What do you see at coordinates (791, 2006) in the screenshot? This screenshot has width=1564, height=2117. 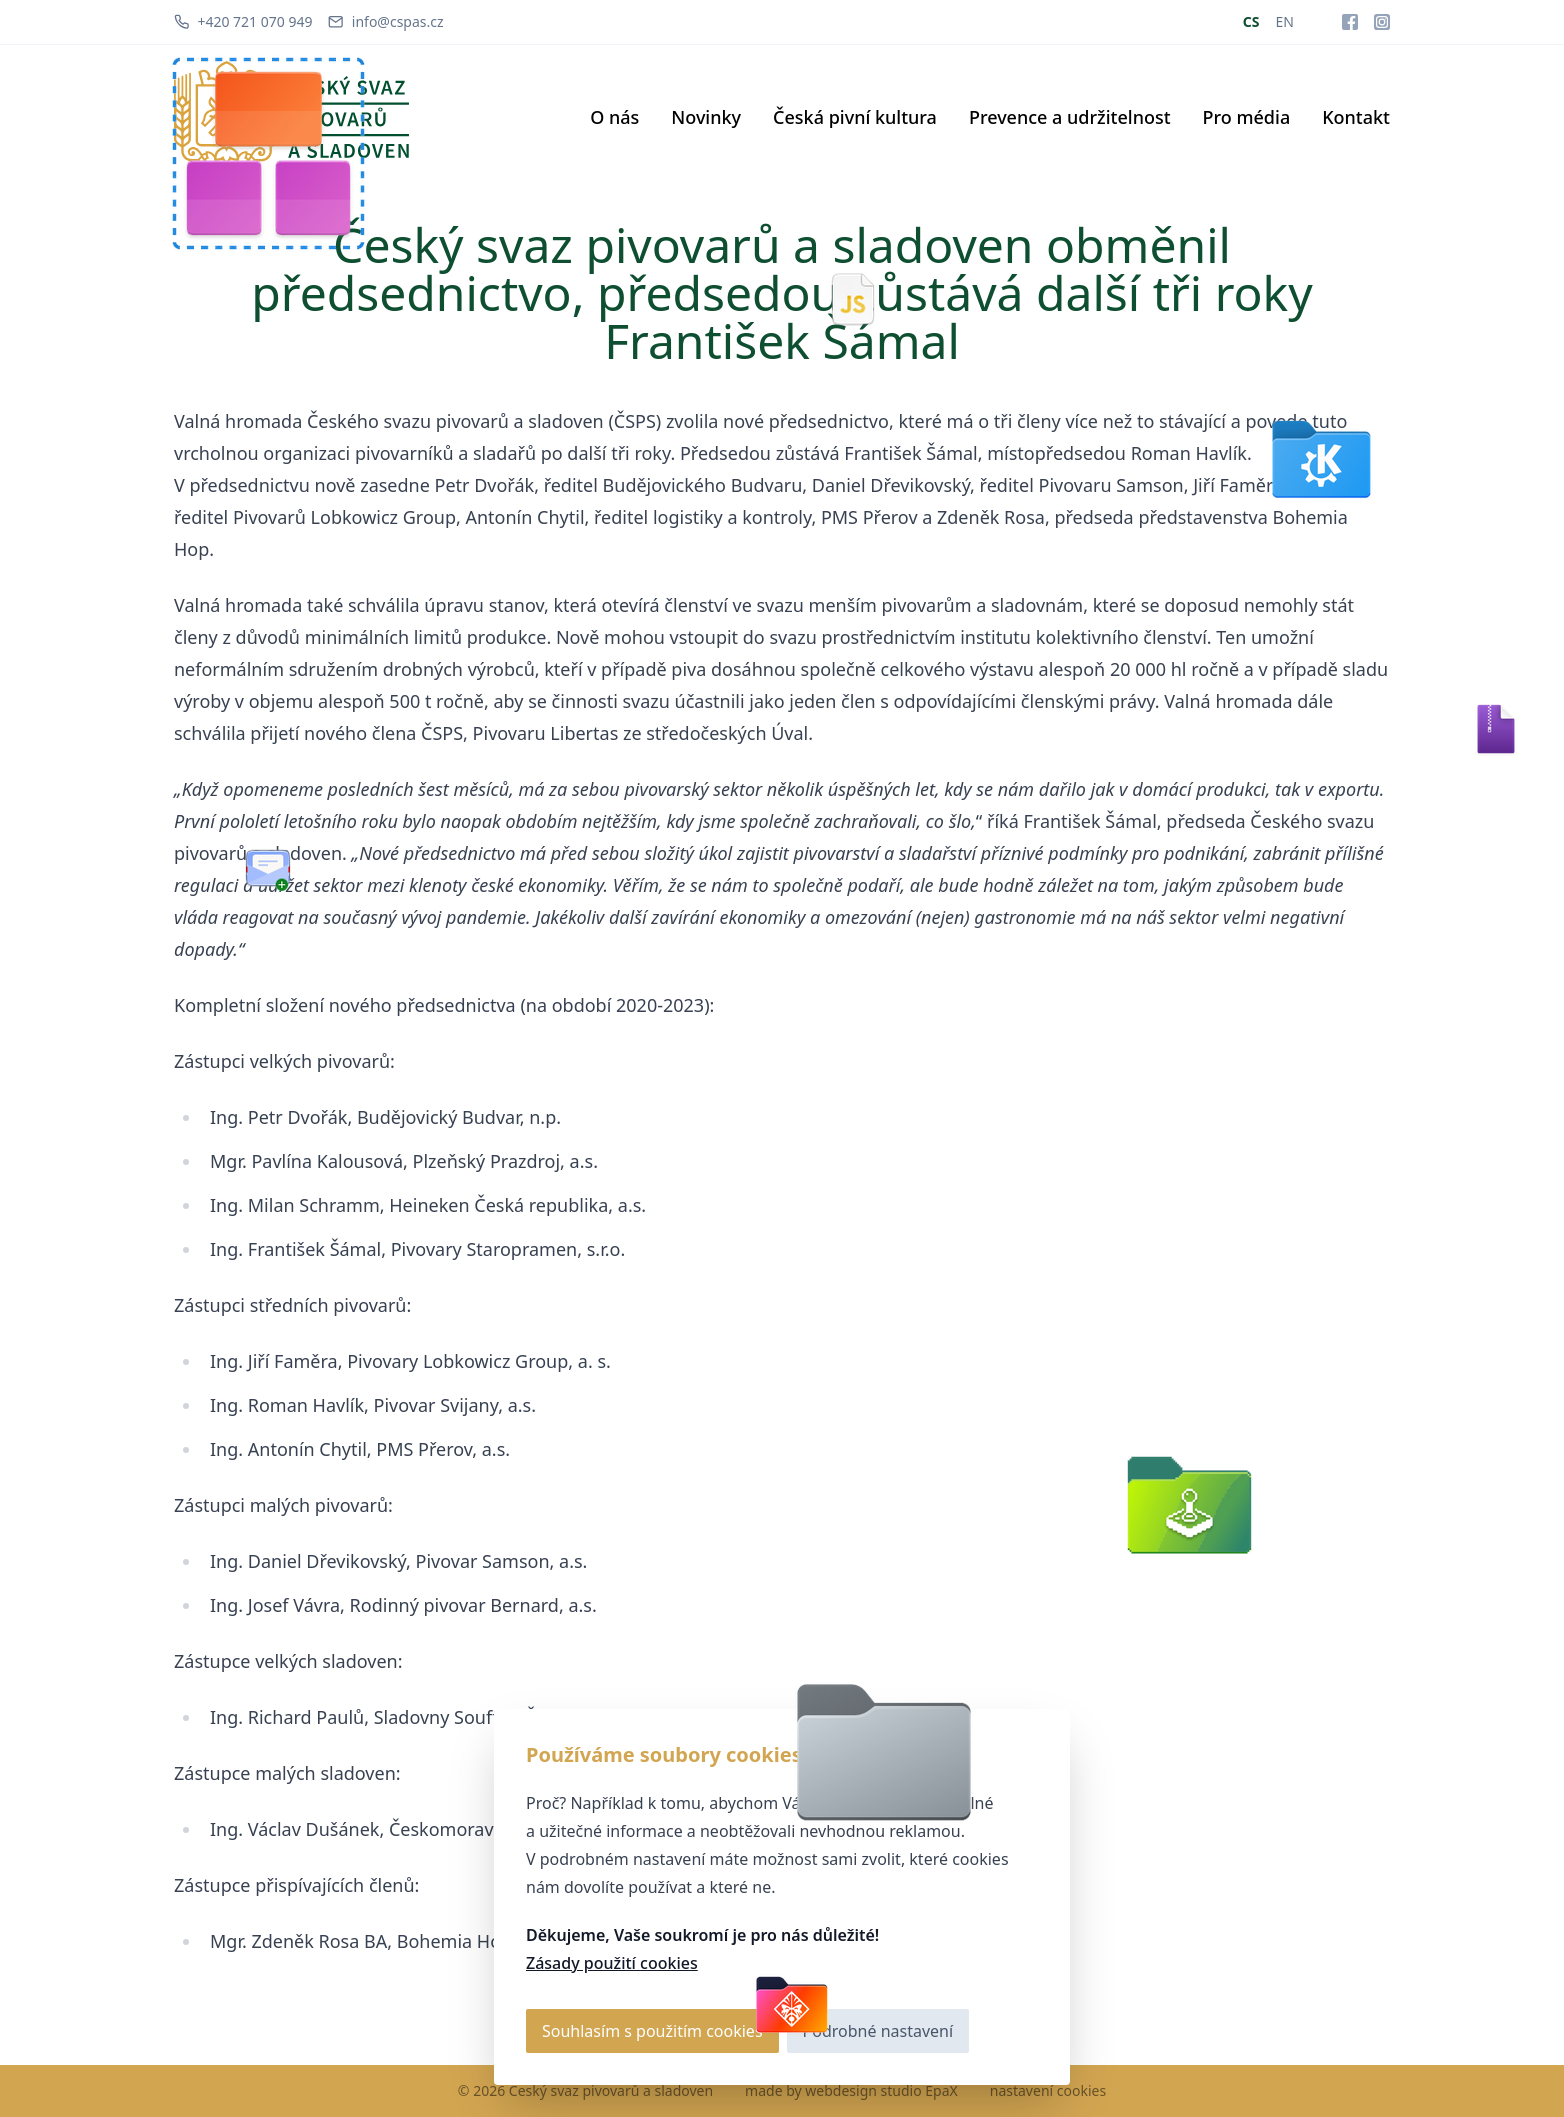 I see `open HP Omen gaming software folder` at bounding box center [791, 2006].